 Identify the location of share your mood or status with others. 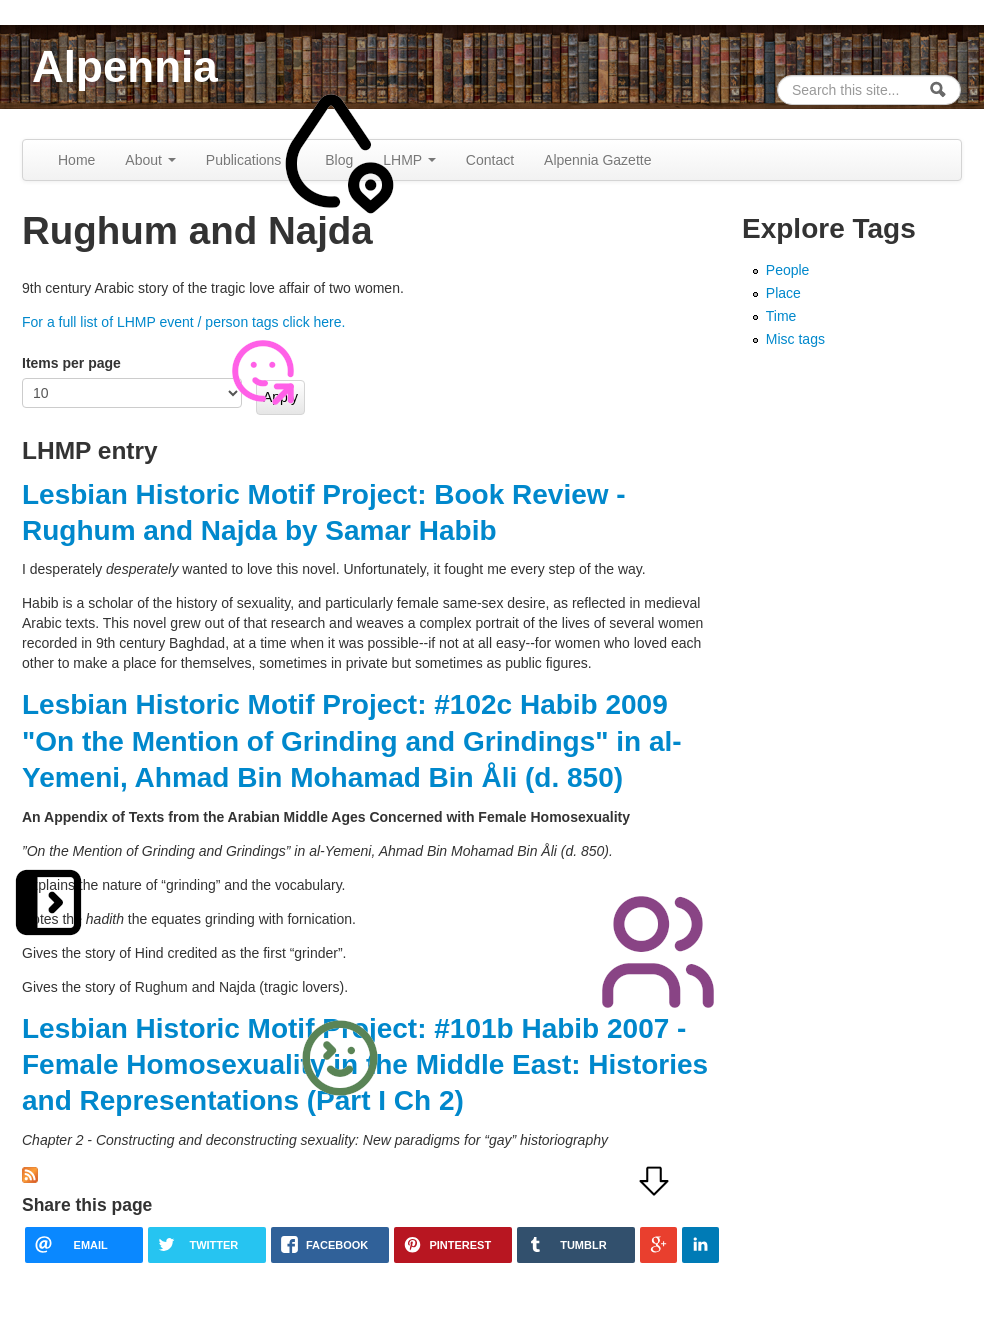
(263, 371).